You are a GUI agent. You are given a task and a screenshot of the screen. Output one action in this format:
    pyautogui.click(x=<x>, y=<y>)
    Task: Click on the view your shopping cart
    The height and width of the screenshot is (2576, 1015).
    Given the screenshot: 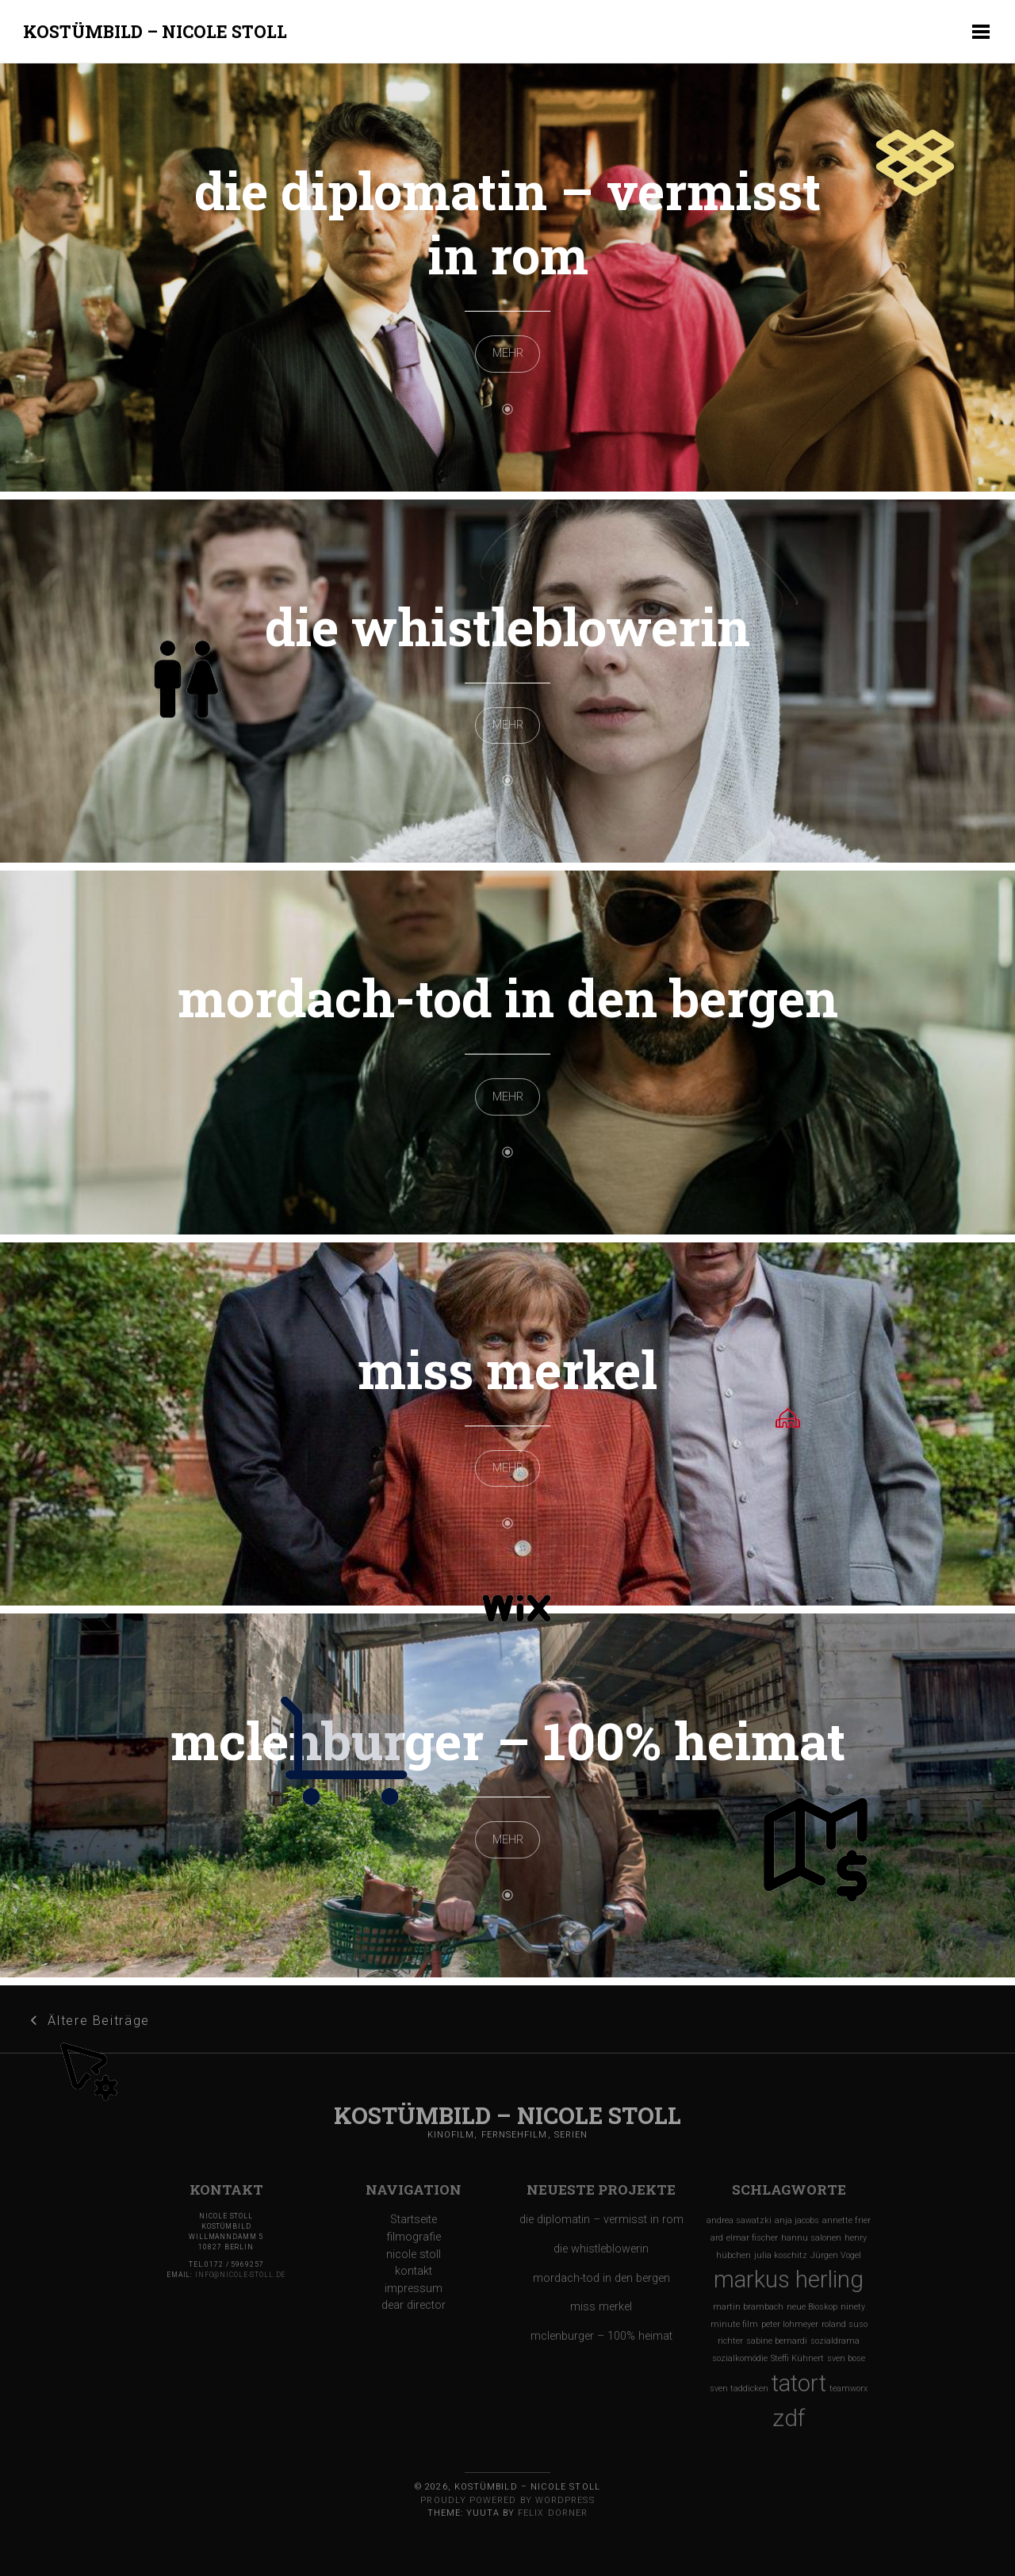 What is the action you would take?
    pyautogui.click(x=342, y=1744)
    